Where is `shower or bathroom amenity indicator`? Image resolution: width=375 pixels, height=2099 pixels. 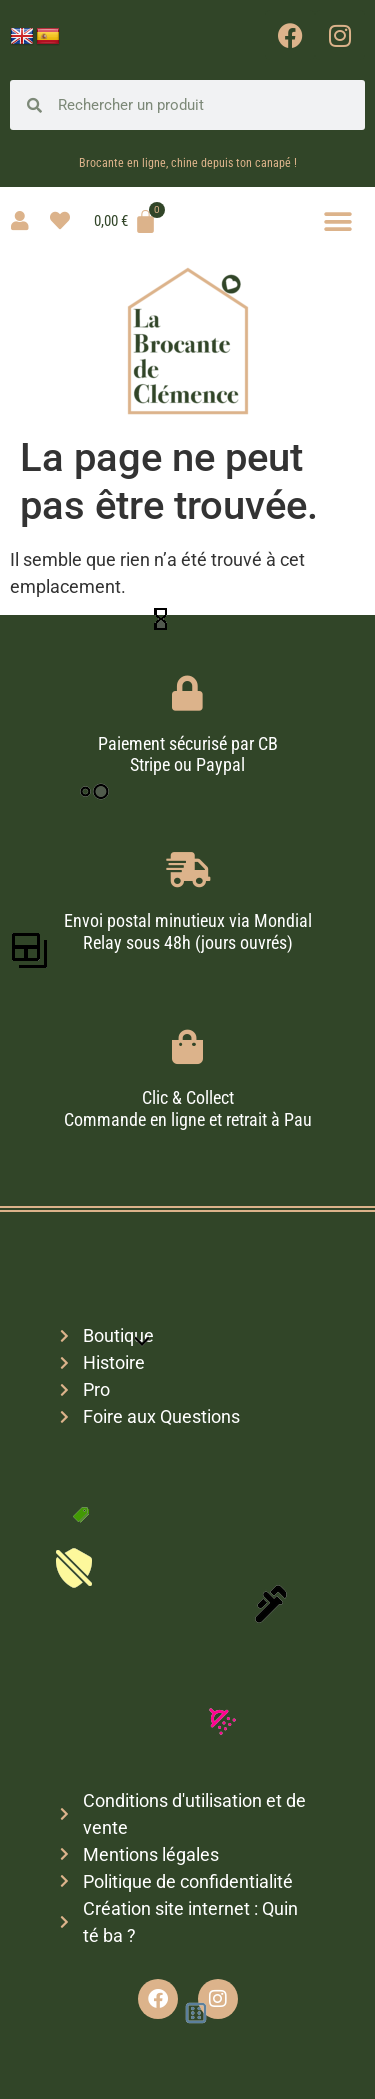
shower or bathroom amenity indicator is located at coordinates (222, 1721).